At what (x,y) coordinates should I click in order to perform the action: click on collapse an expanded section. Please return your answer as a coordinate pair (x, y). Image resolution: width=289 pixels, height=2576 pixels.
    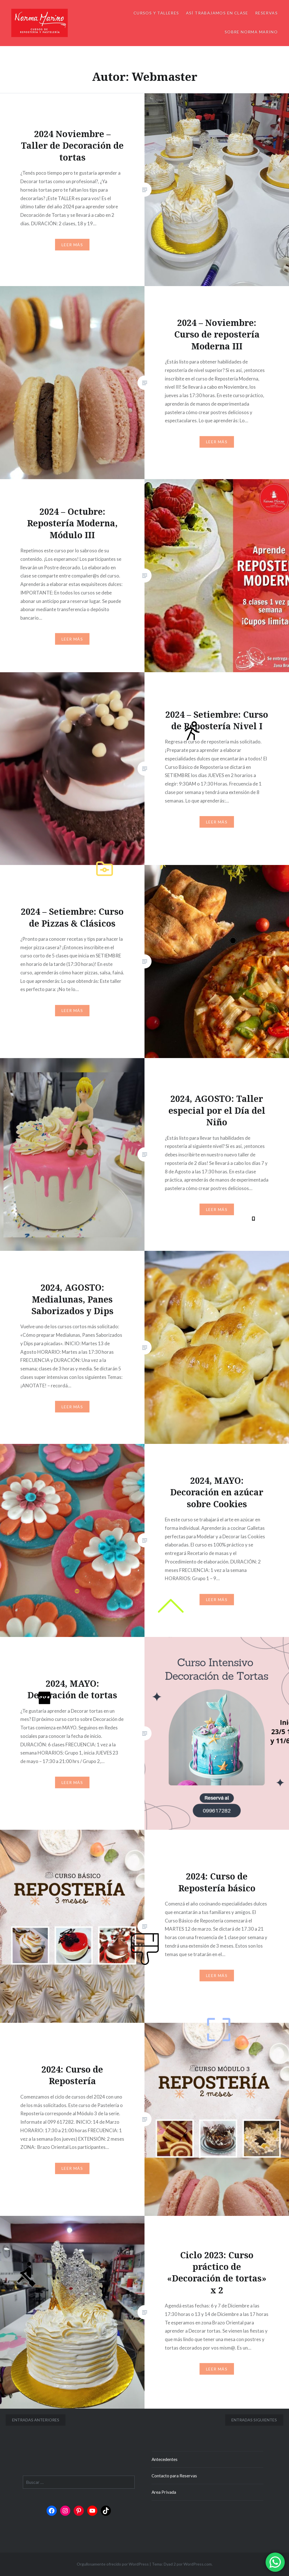
    Looking at the image, I should click on (171, 1607).